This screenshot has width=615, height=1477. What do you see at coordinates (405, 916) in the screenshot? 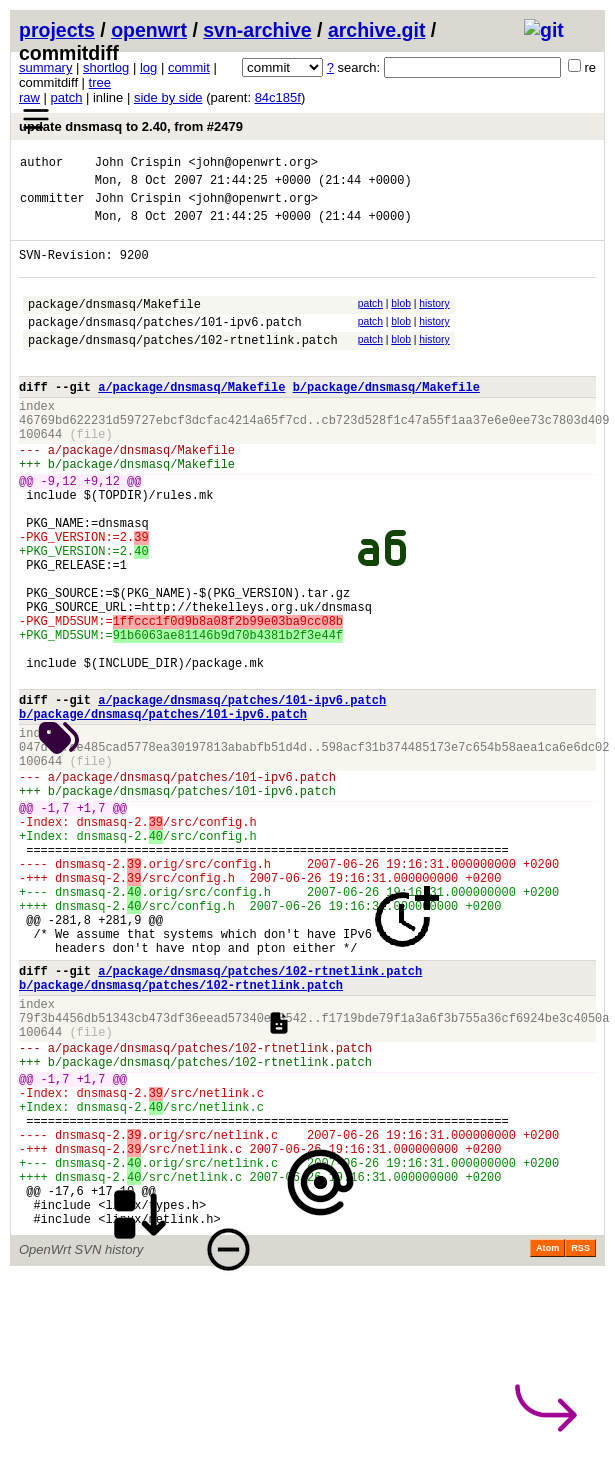
I see `add more time to a timer or deadline` at bounding box center [405, 916].